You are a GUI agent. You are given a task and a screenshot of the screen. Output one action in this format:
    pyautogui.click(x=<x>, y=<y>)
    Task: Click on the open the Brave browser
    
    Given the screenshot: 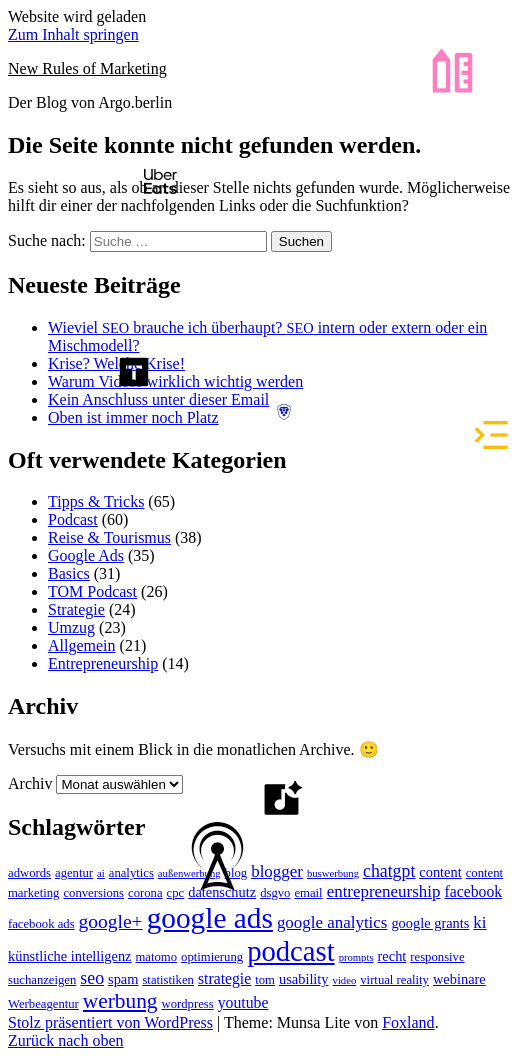 What is the action you would take?
    pyautogui.click(x=284, y=412)
    